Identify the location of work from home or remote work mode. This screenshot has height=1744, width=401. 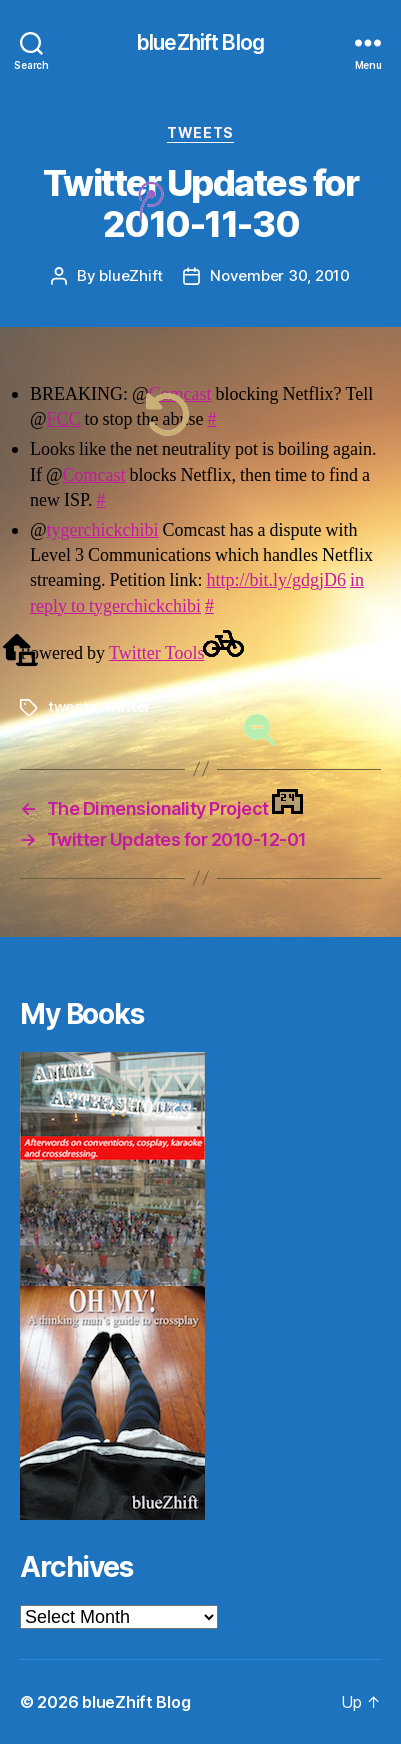
(20, 649).